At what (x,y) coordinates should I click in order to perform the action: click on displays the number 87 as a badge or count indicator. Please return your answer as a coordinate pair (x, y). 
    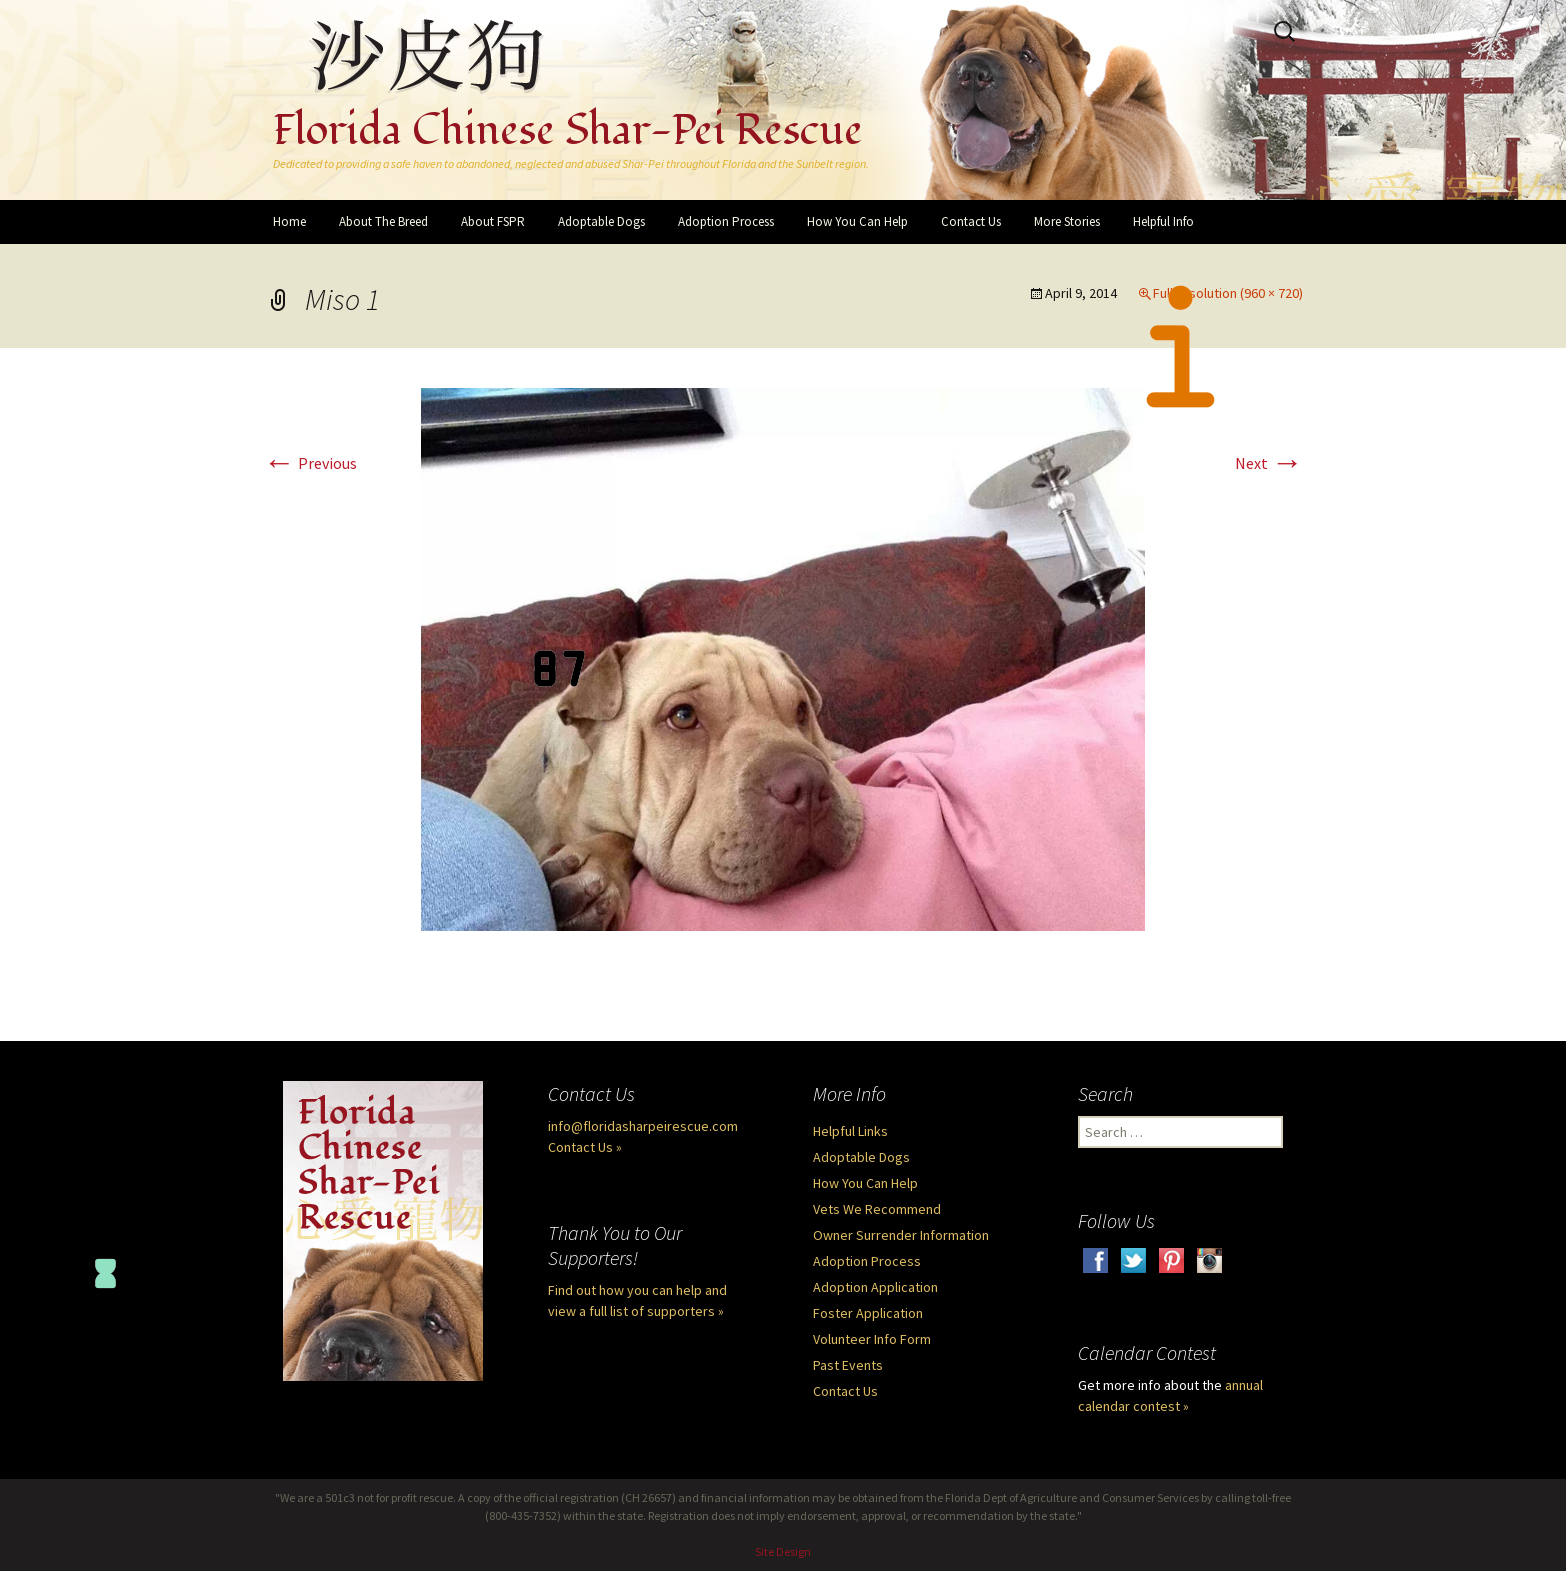
    Looking at the image, I should click on (559, 668).